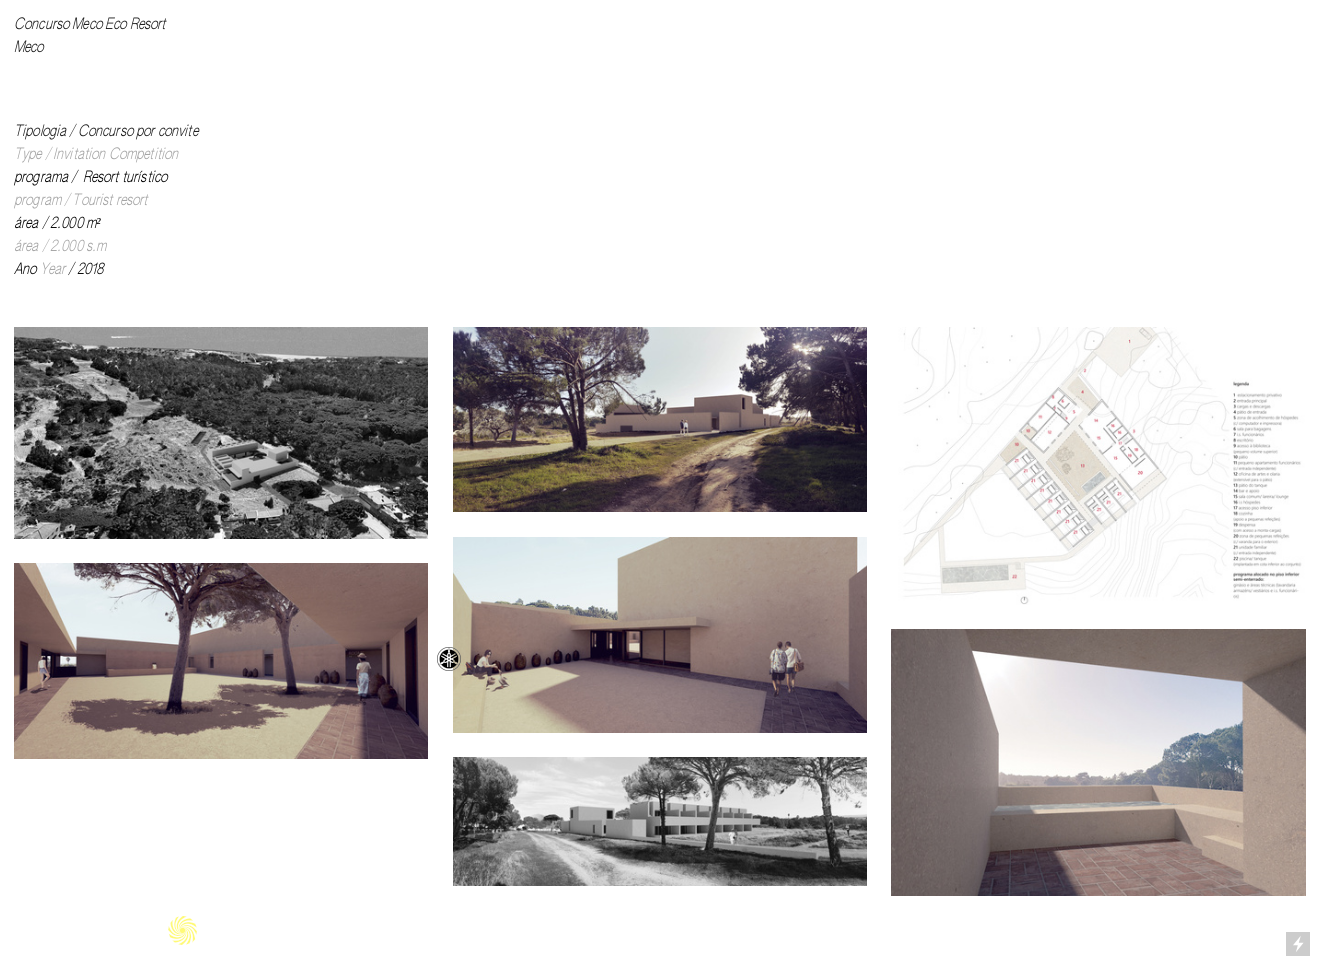 The width and height of the screenshot is (1320, 966). Describe the element at coordinates (182, 930) in the screenshot. I see `visit the MediaMarkt website or app` at that location.